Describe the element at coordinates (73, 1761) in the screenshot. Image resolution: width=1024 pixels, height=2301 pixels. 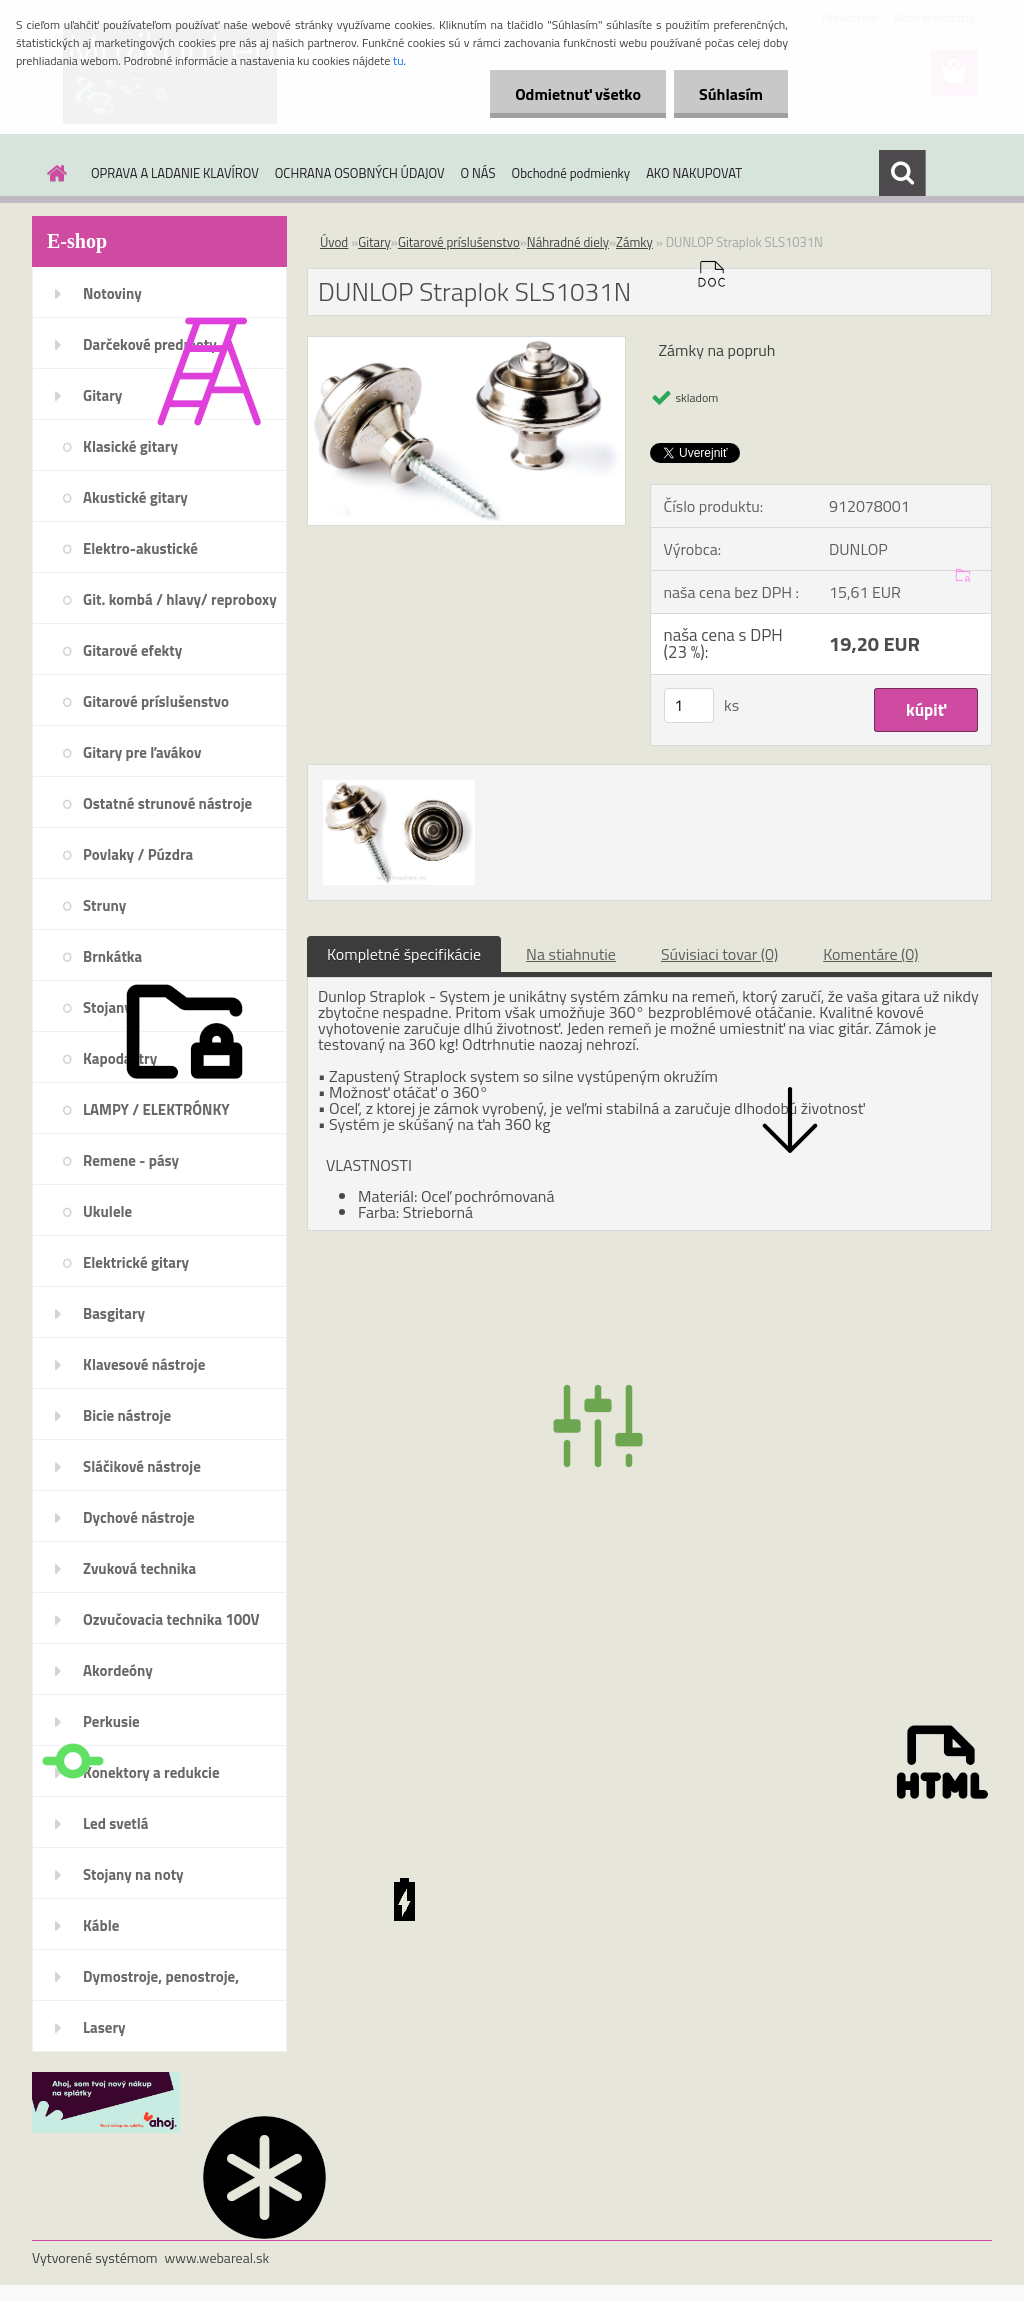
I see `view commit details in version control` at that location.